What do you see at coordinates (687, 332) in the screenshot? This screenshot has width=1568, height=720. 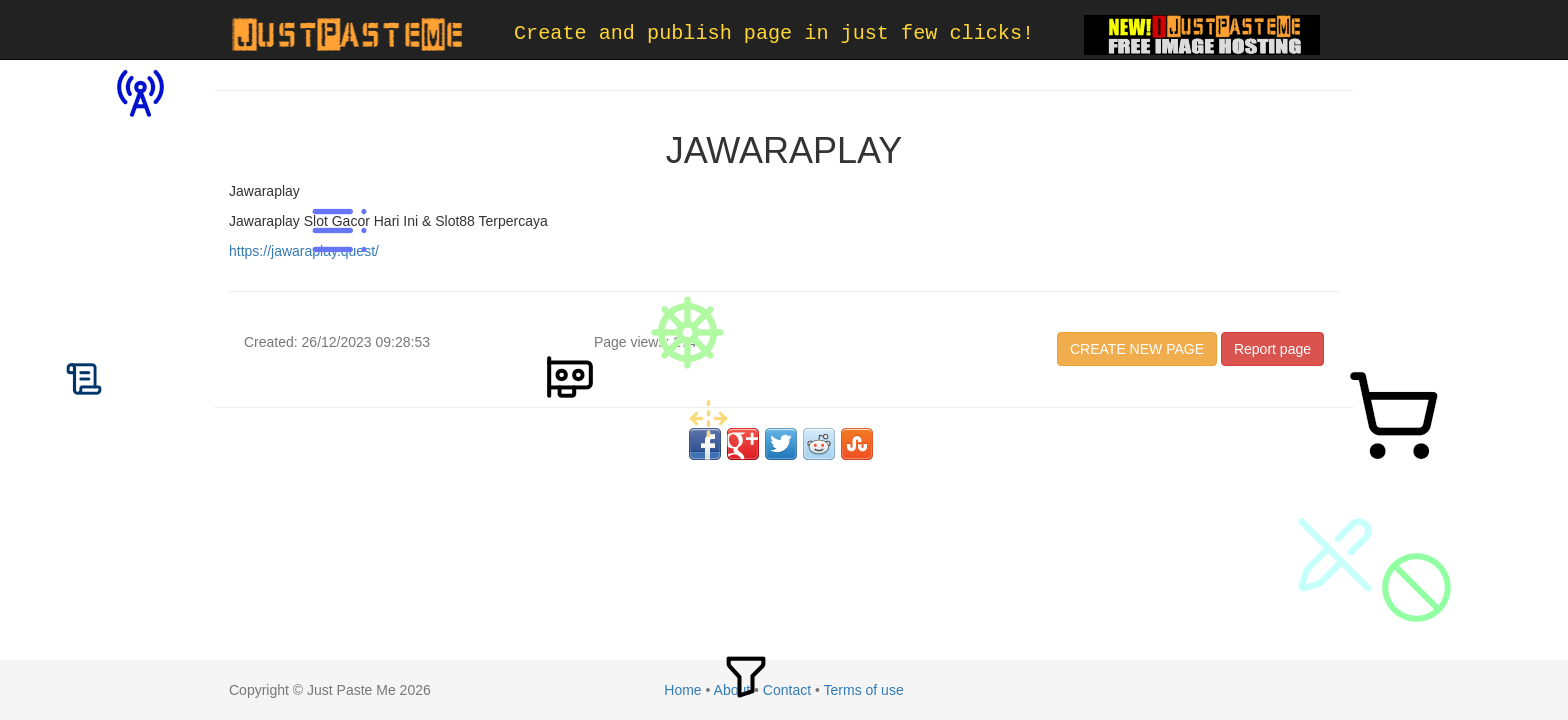 I see `navigate to steering or navigation controls` at bounding box center [687, 332].